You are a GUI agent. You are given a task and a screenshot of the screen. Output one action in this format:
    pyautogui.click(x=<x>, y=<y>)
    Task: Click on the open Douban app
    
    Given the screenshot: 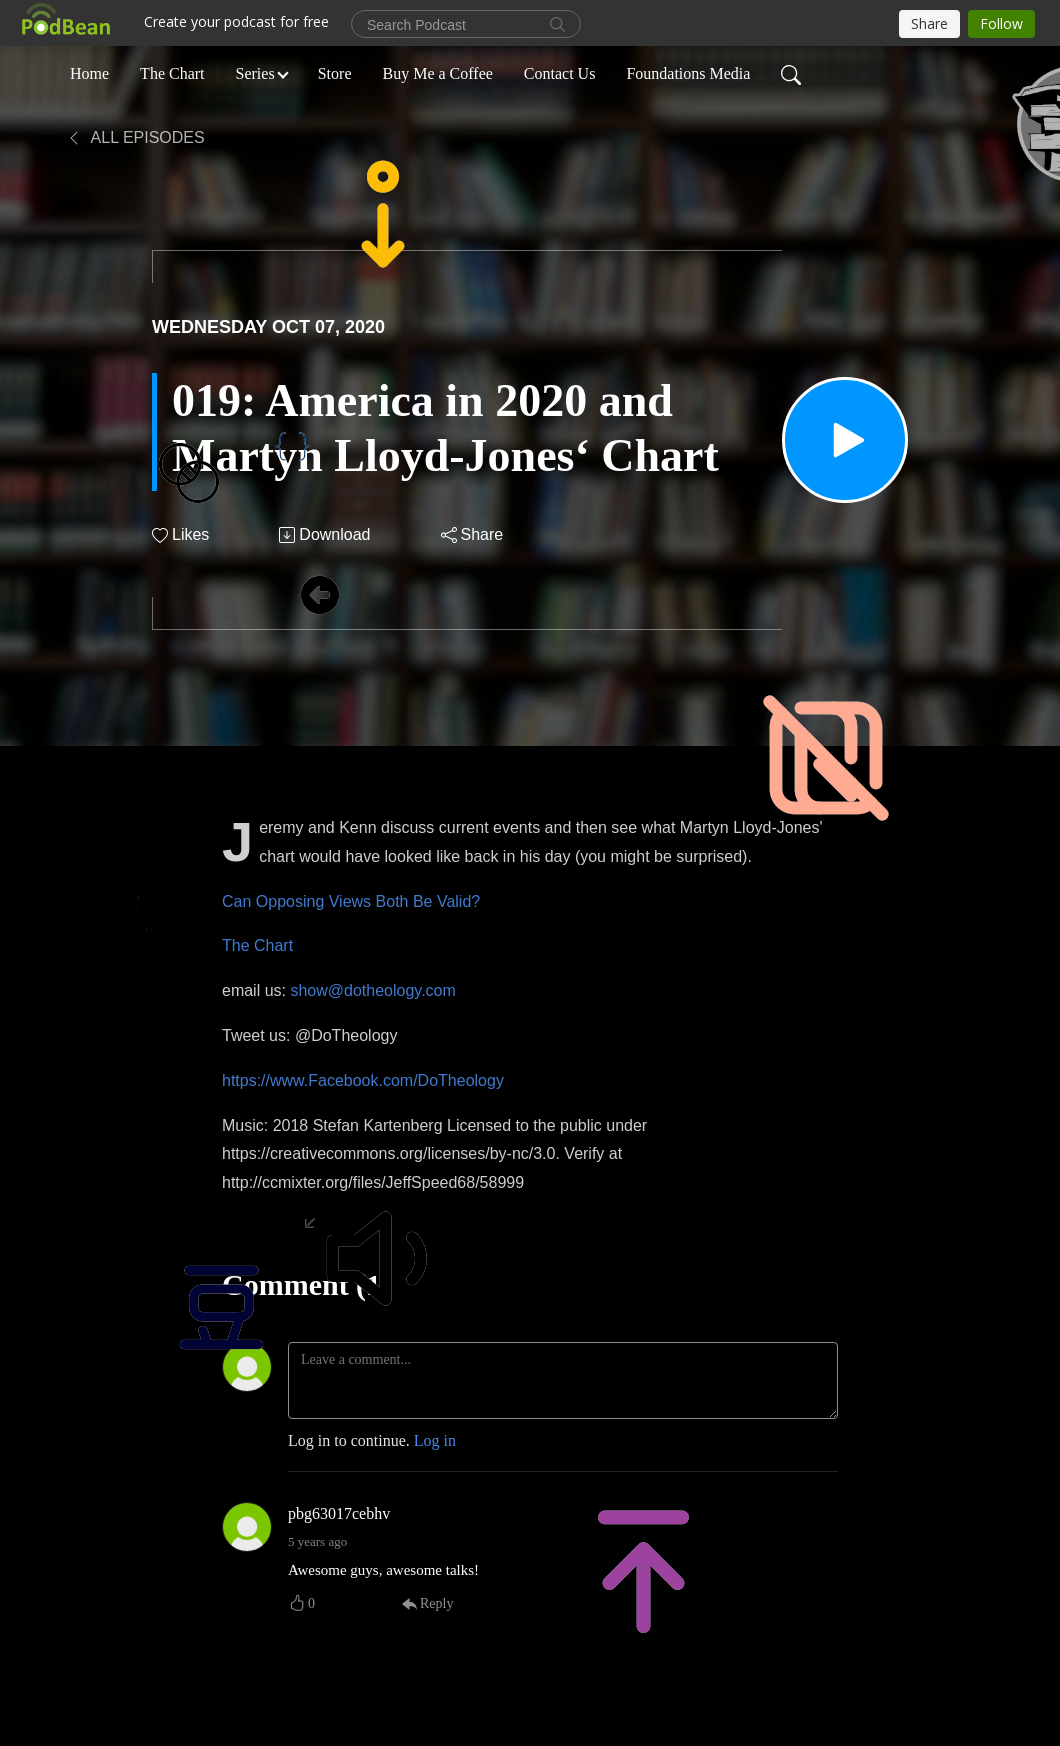 What is the action you would take?
    pyautogui.click(x=221, y=1307)
    